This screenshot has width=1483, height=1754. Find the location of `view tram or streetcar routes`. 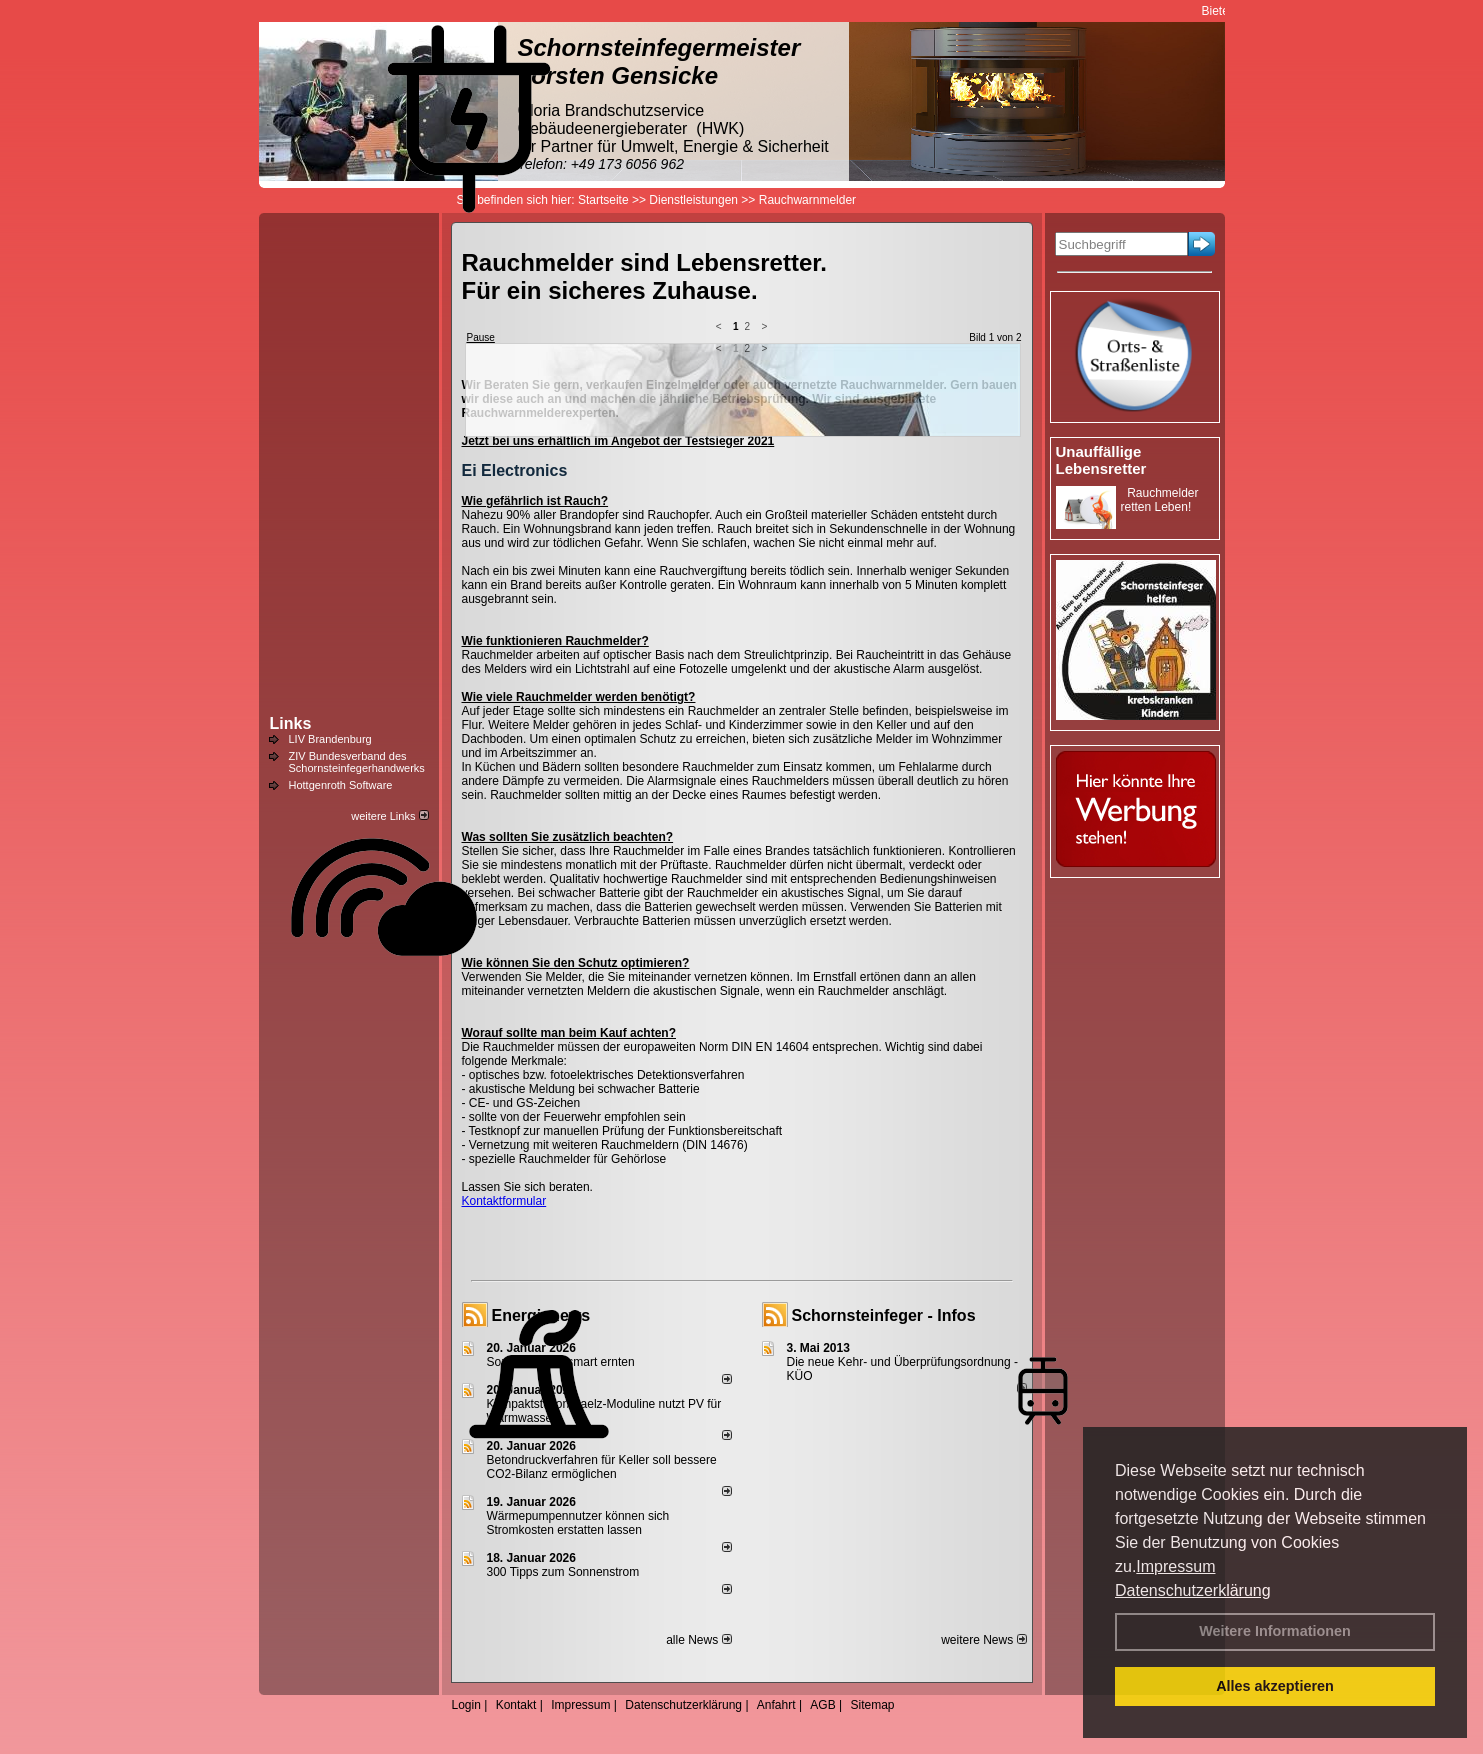

view tram or streetcar routes is located at coordinates (1043, 1391).